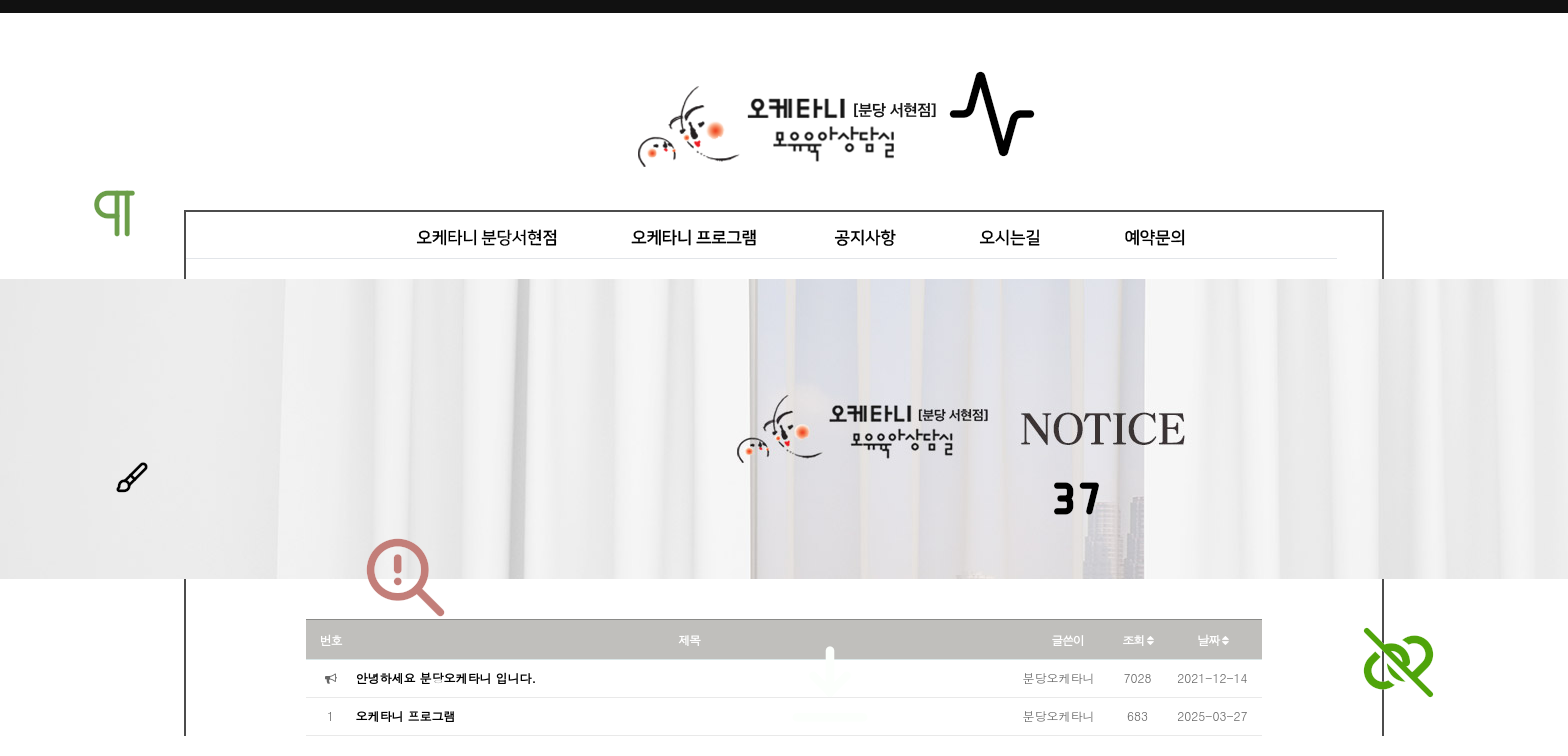  I want to click on displays the number 37 as a numeric indicator or badge, so click(1076, 498).